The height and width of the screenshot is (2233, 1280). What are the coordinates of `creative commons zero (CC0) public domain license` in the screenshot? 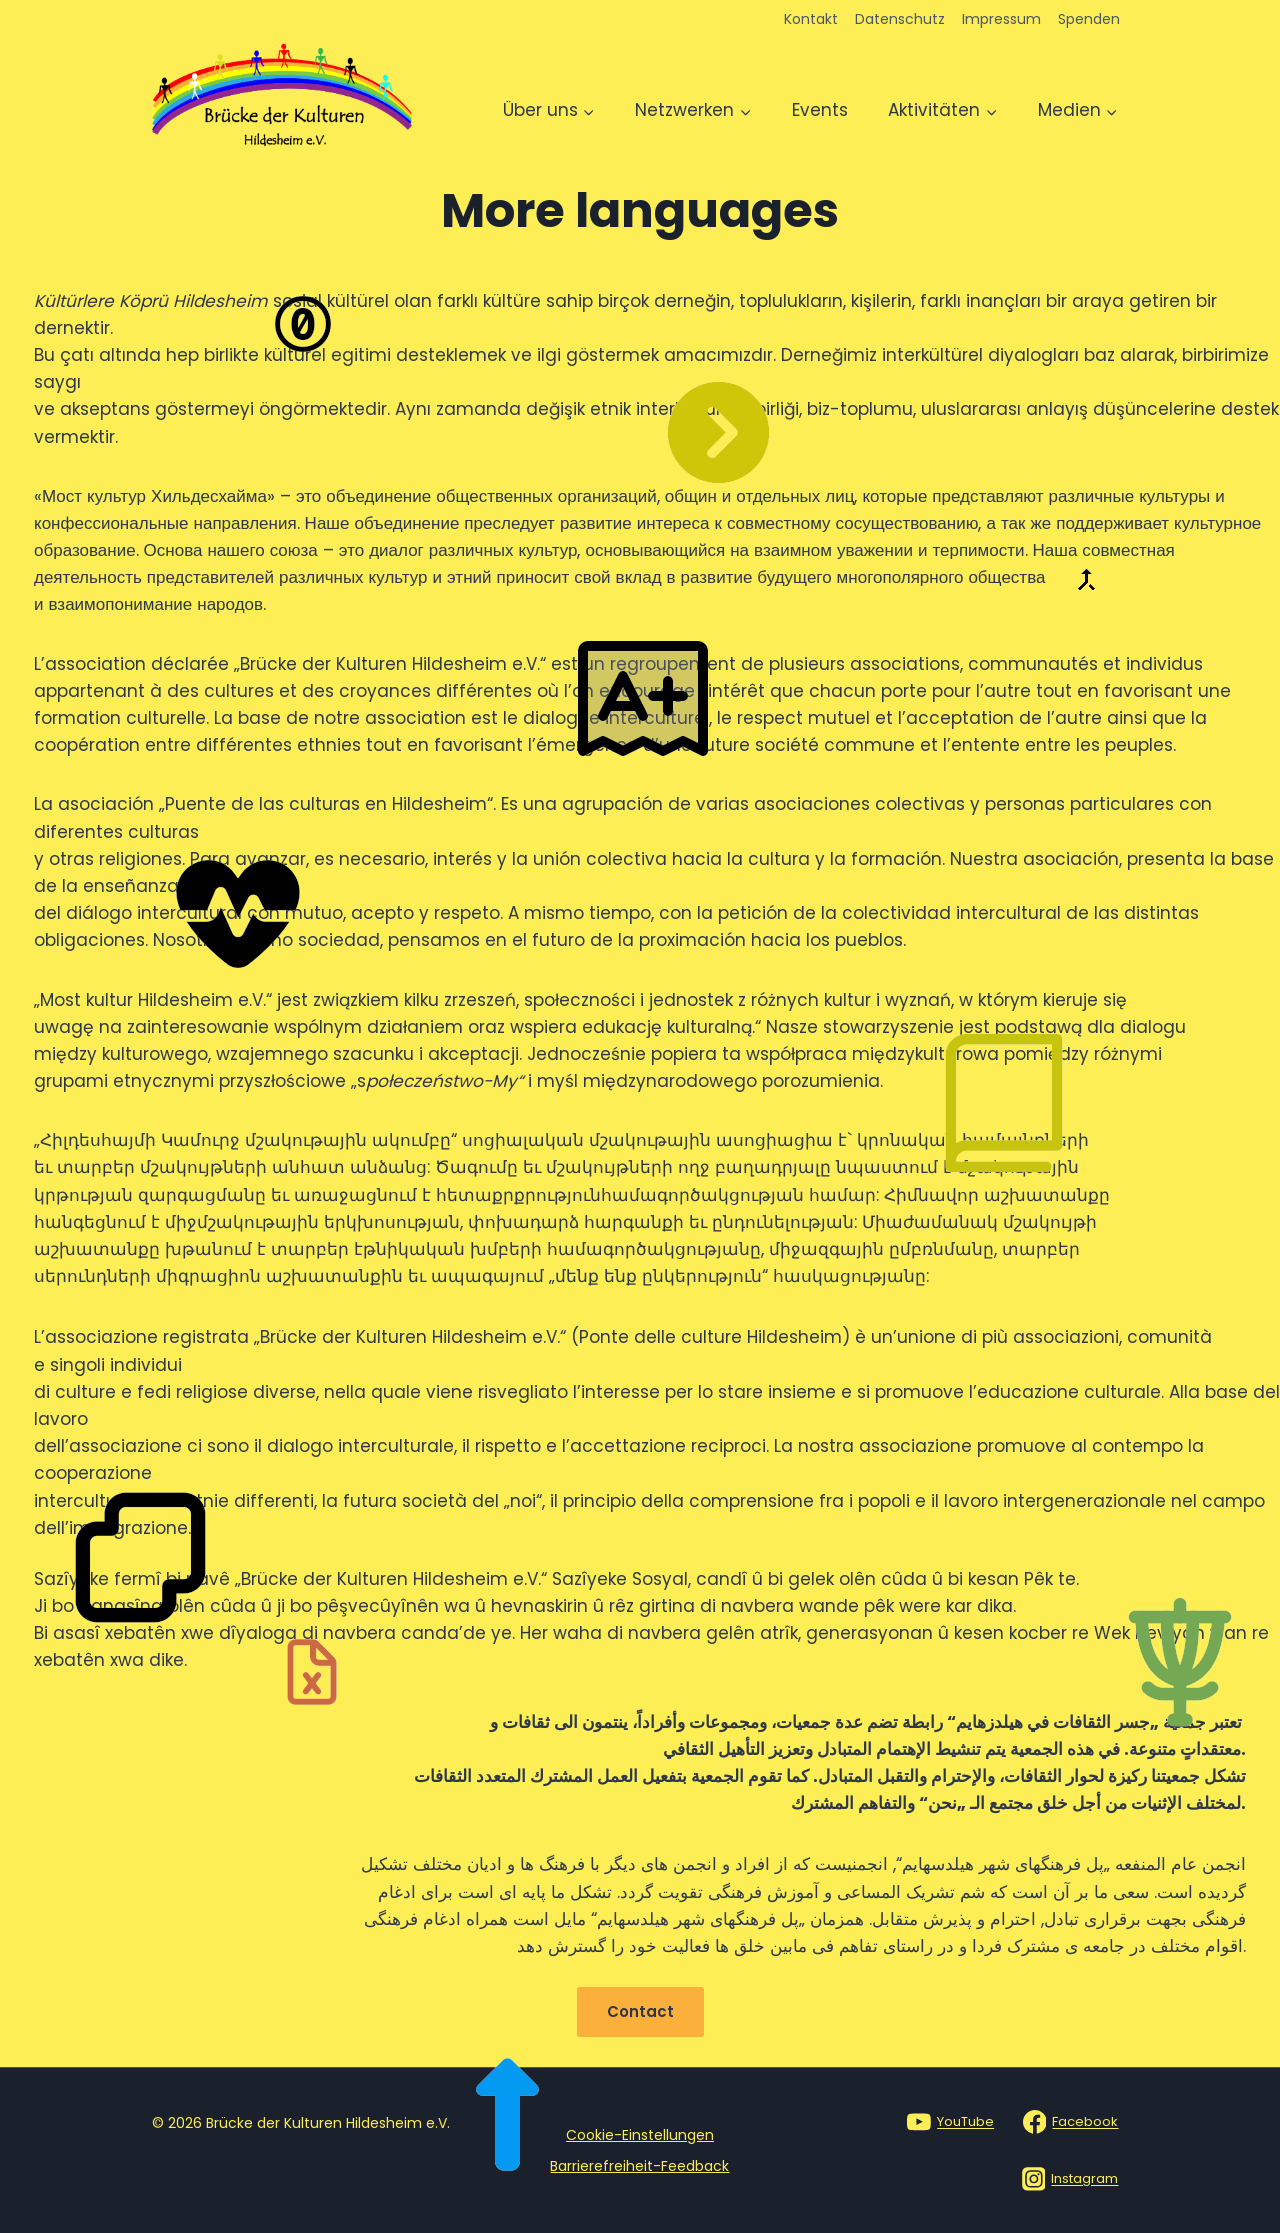 It's located at (303, 324).